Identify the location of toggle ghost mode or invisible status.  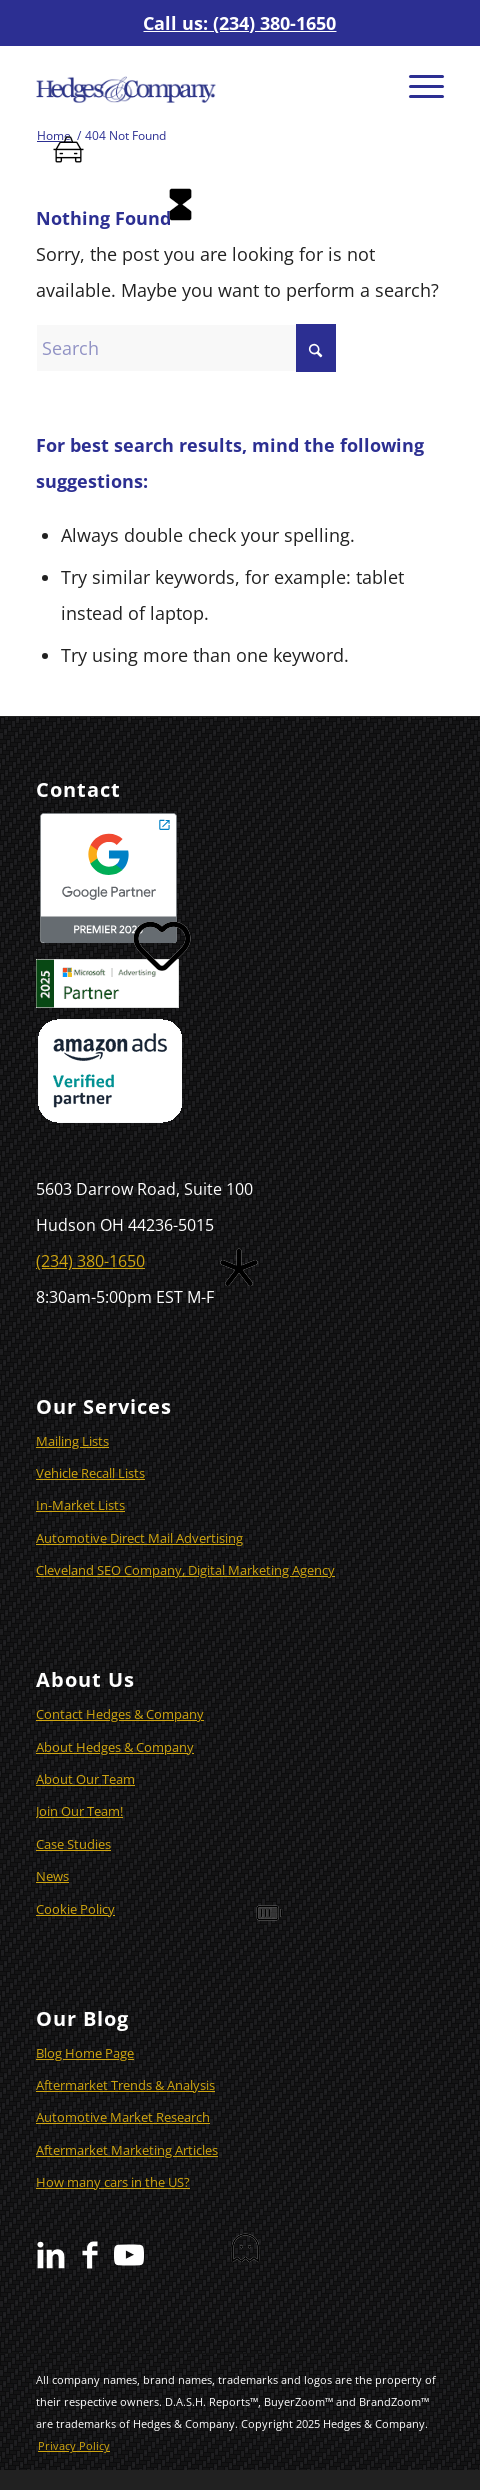
(245, 2248).